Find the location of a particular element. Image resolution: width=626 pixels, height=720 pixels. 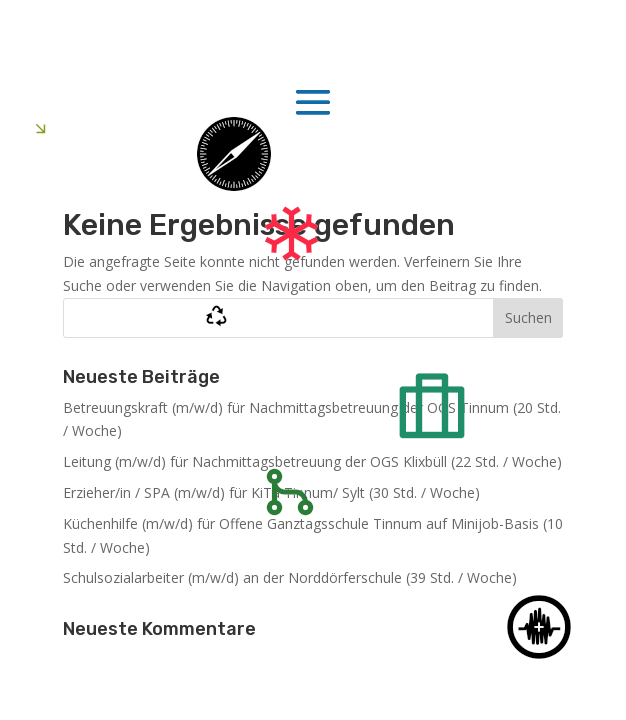

open Safari web browser is located at coordinates (234, 154).